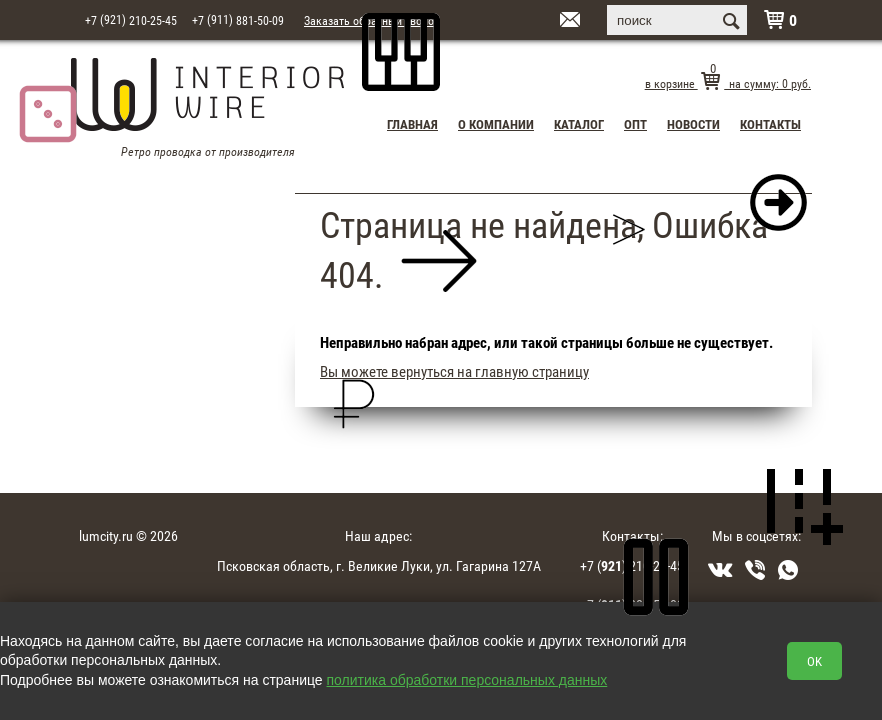 Image resolution: width=882 pixels, height=720 pixels. What do you see at coordinates (656, 577) in the screenshot?
I see `switch to column view layout` at bounding box center [656, 577].